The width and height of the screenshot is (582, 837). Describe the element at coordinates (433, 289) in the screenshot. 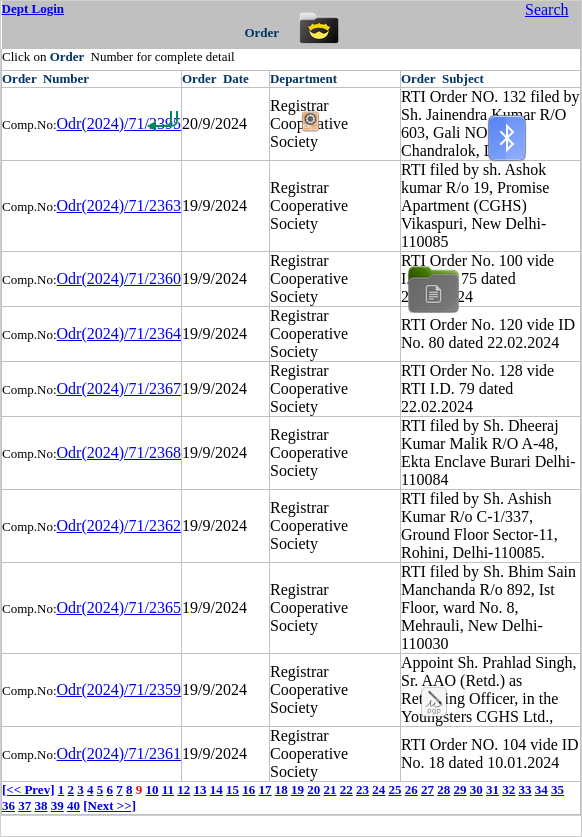

I see `open your documents folder` at that location.